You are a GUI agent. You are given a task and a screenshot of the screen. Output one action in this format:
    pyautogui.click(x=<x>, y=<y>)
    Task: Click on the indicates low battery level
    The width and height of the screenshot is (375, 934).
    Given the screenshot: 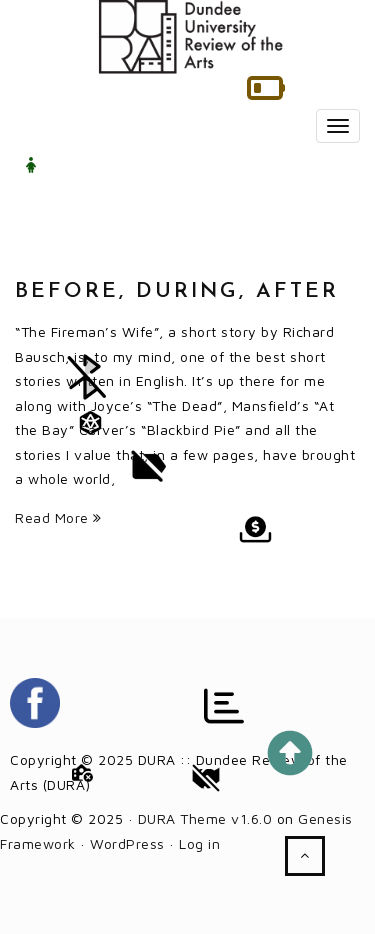 What is the action you would take?
    pyautogui.click(x=265, y=88)
    